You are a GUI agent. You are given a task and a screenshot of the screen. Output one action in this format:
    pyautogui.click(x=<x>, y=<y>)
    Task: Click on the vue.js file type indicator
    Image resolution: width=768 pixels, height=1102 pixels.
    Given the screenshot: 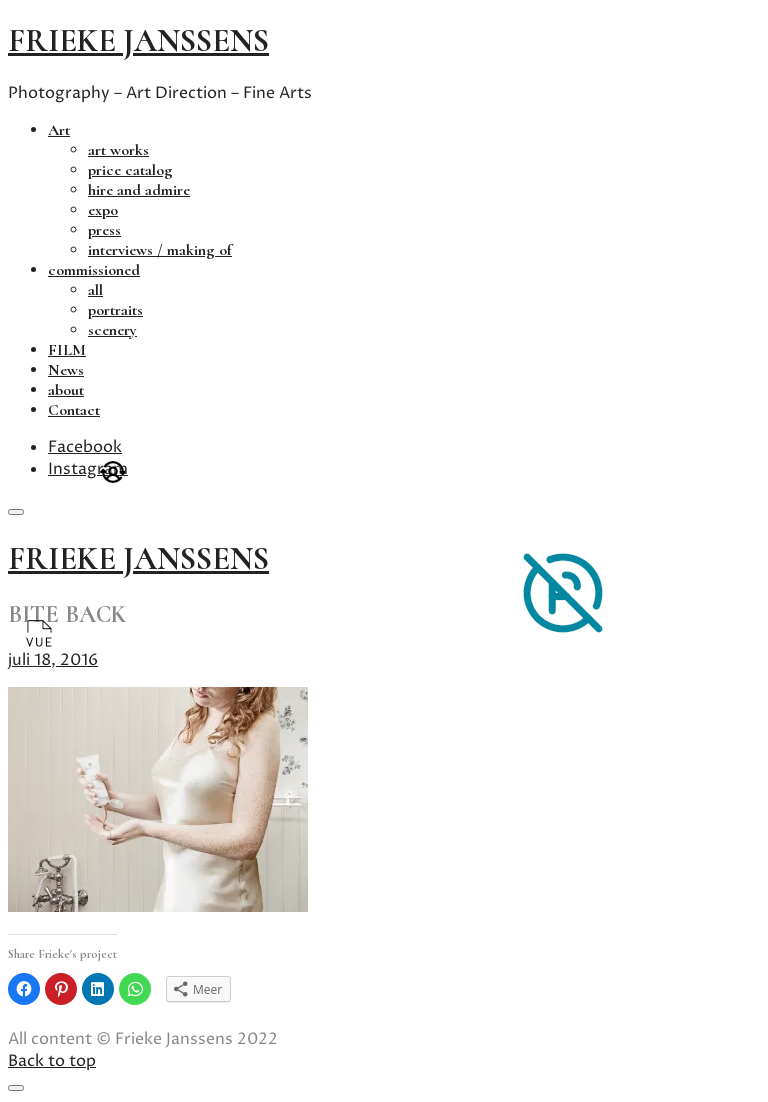 What is the action you would take?
    pyautogui.click(x=39, y=634)
    